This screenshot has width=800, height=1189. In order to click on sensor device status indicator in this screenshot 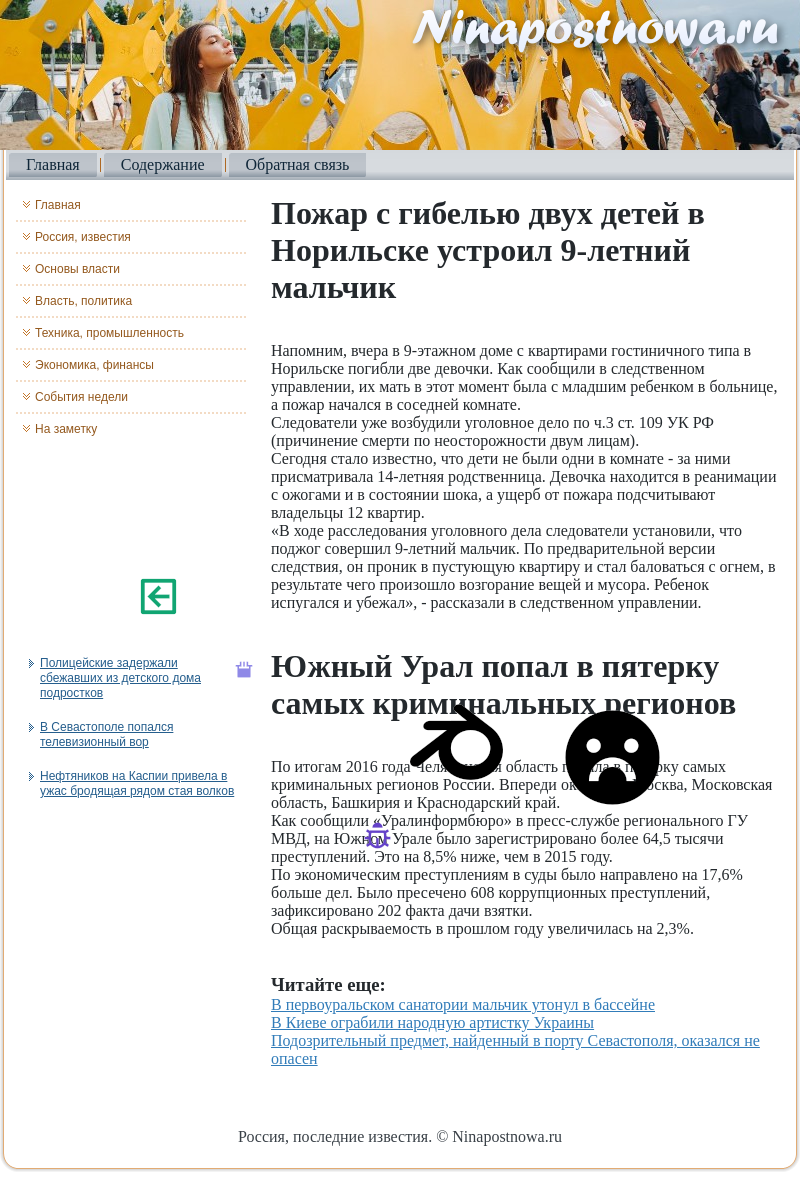, I will do `click(244, 670)`.